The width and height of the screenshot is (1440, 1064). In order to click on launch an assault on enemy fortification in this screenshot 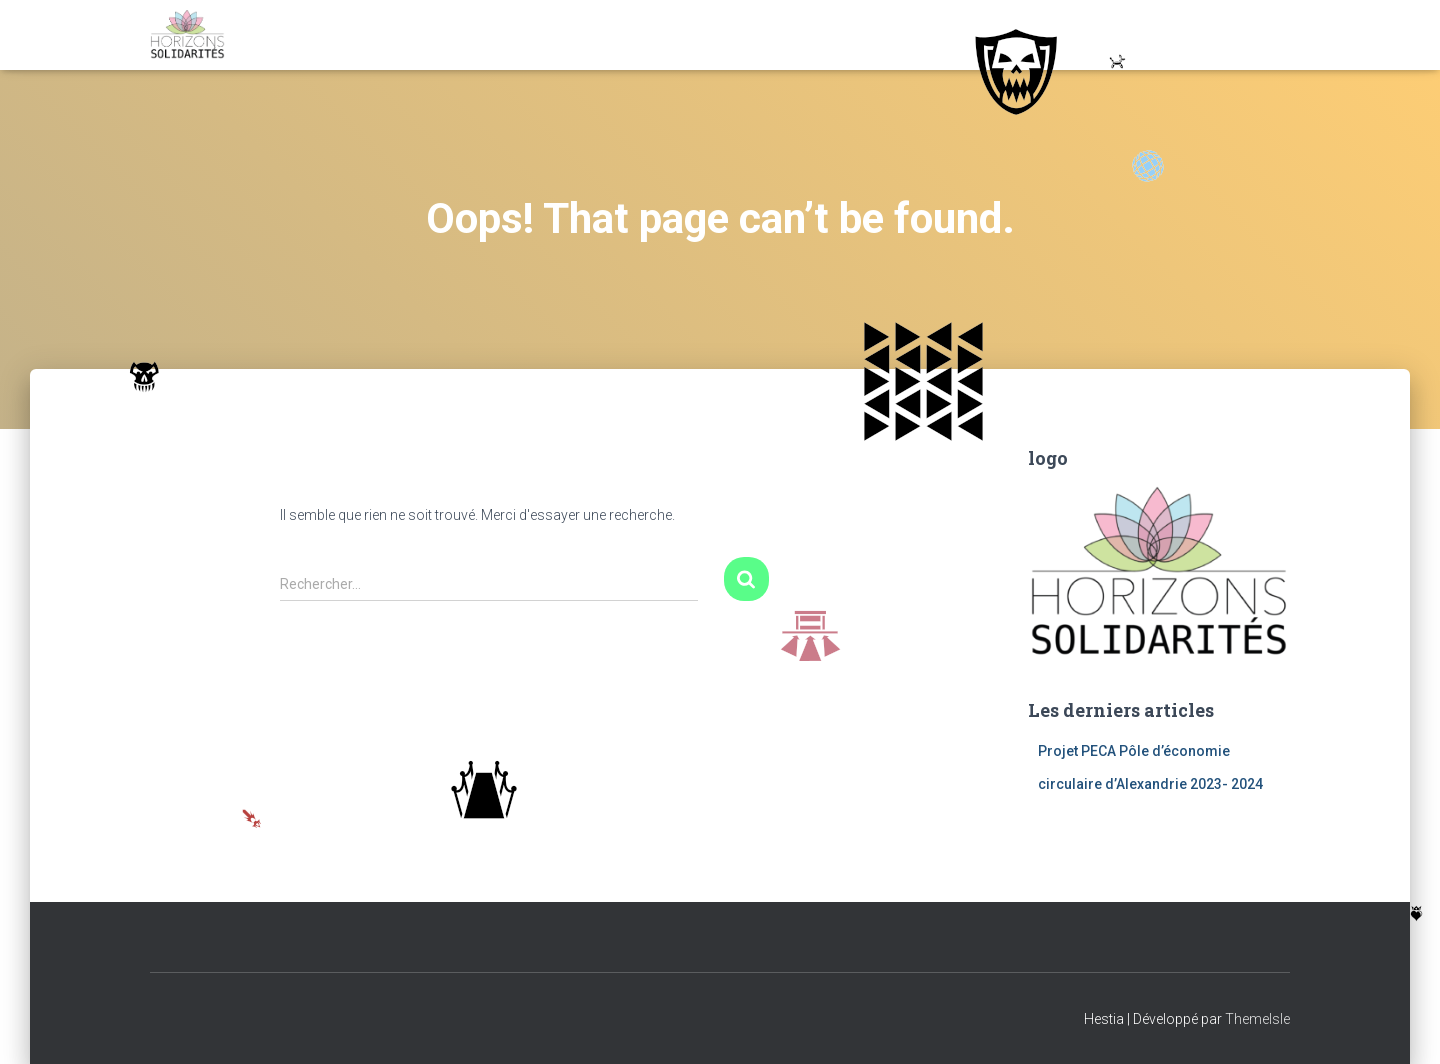, I will do `click(810, 632)`.